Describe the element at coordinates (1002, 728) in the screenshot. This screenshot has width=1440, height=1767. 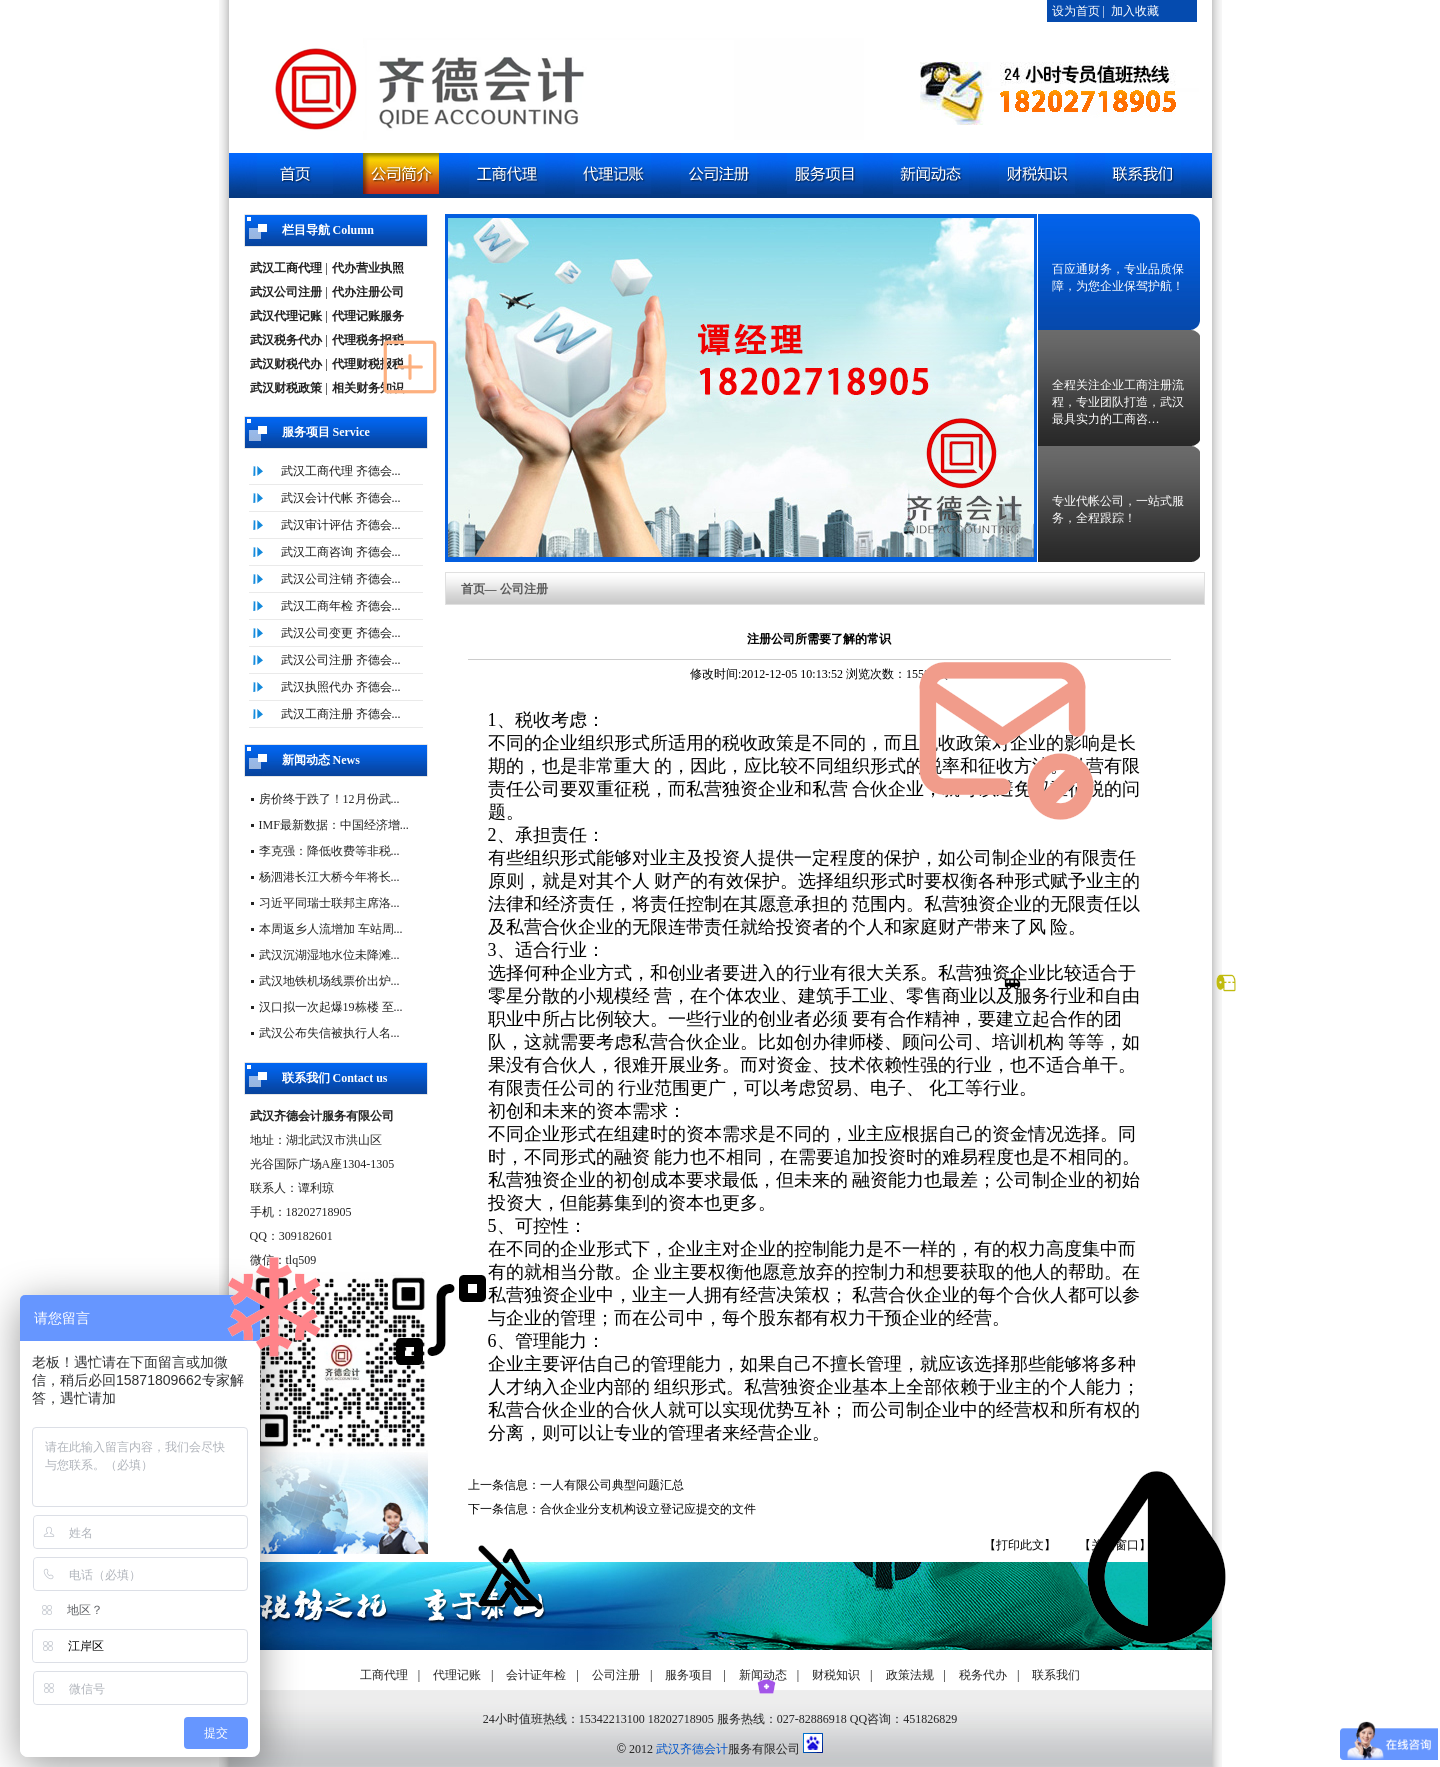
I see `cancel or unsend an email` at that location.